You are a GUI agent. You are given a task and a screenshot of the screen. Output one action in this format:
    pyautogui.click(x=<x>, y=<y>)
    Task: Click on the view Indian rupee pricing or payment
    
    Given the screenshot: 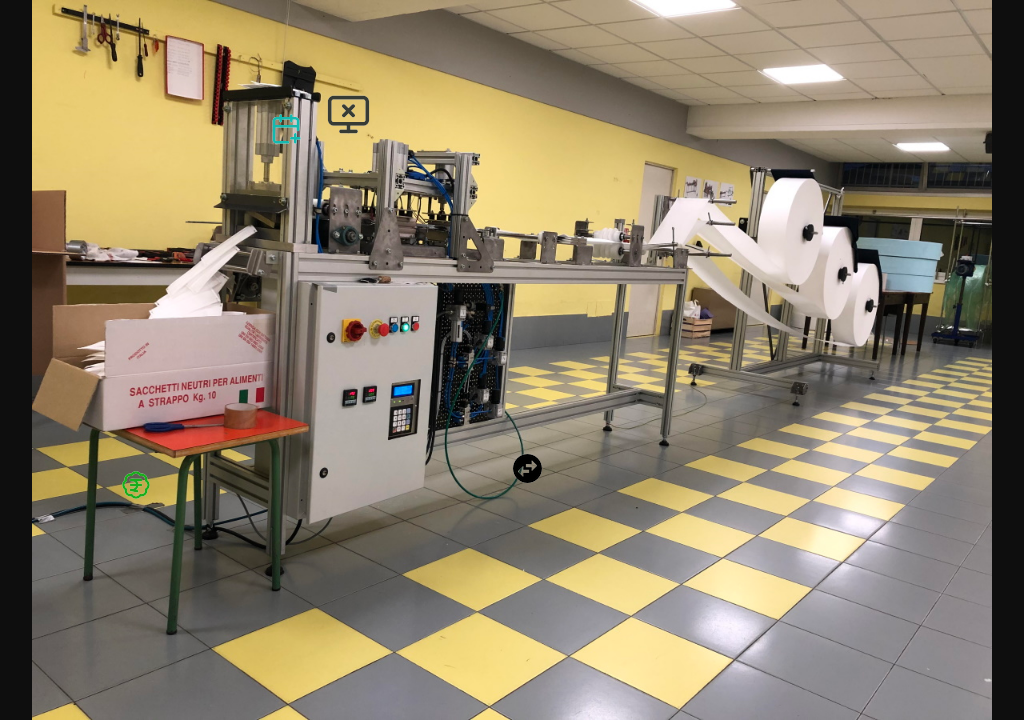 What is the action you would take?
    pyautogui.click(x=136, y=485)
    